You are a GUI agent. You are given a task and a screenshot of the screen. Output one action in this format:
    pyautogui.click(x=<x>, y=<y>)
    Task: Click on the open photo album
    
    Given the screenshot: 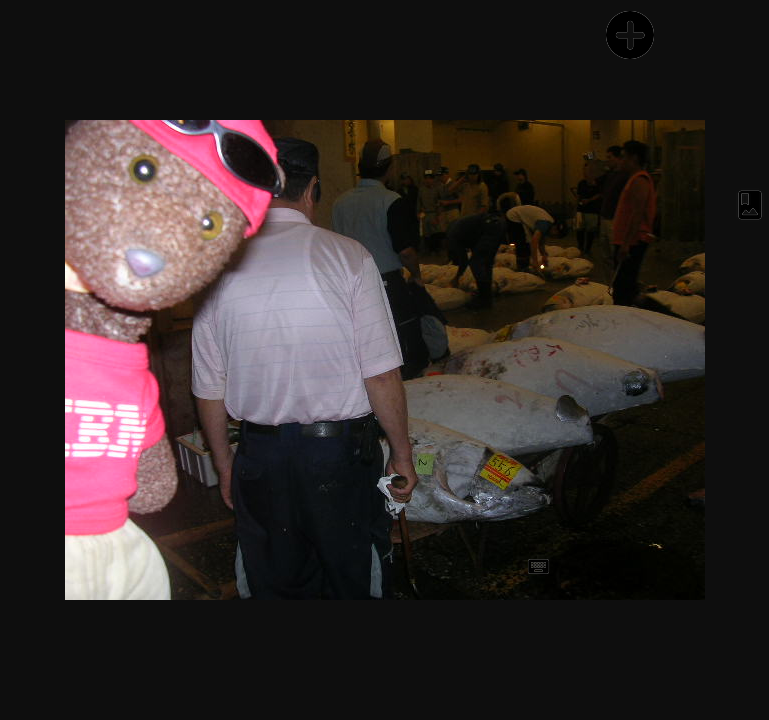 What is the action you would take?
    pyautogui.click(x=750, y=205)
    